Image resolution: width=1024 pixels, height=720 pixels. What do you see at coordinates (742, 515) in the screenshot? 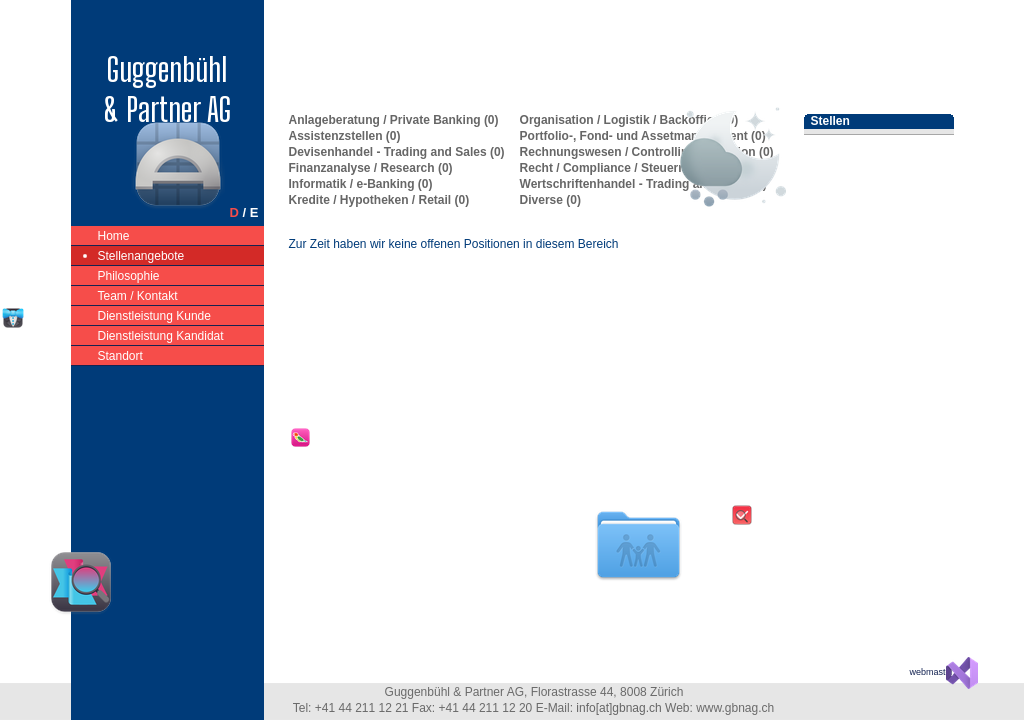
I see `open dconf editor settings application` at bounding box center [742, 515].